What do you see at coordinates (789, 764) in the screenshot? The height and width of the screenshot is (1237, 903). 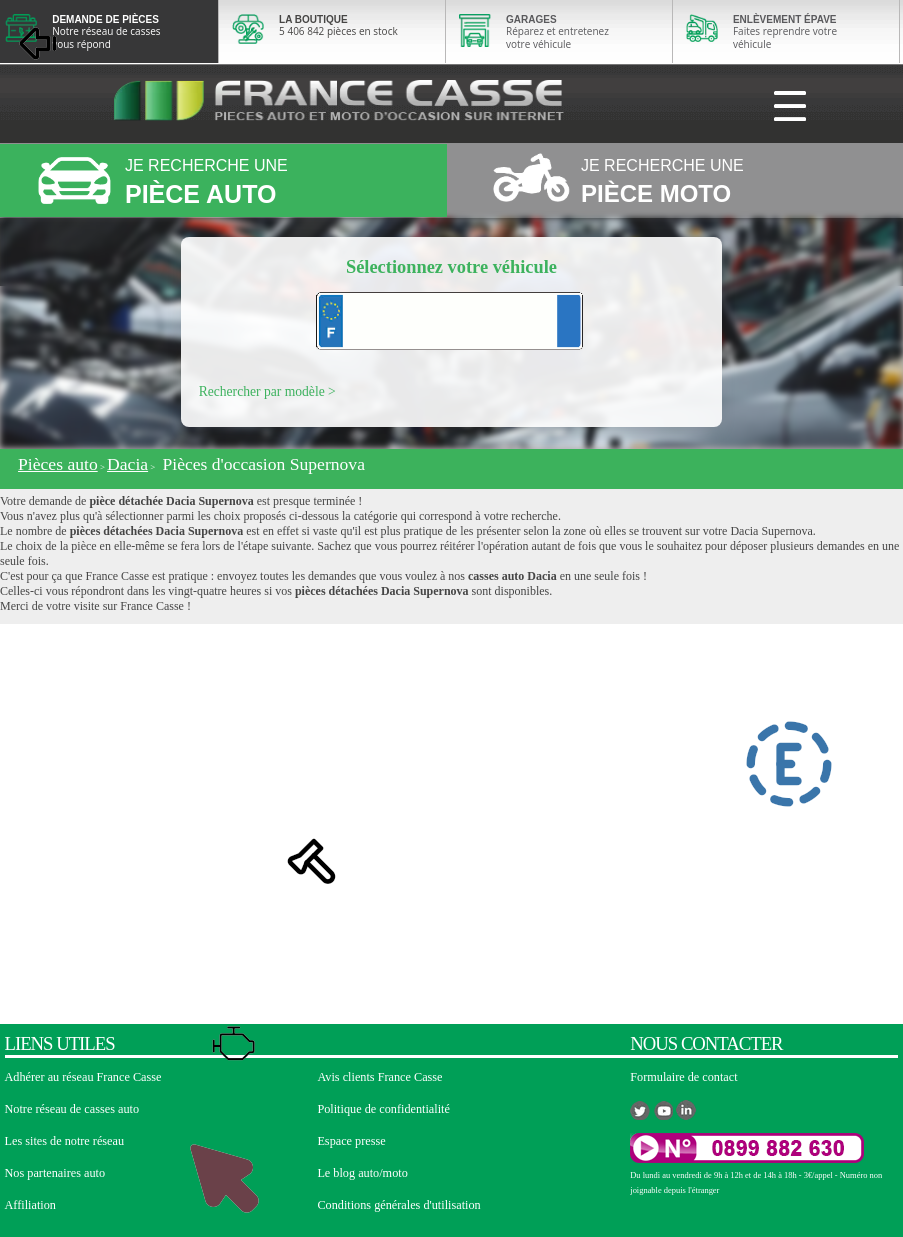 I see `indicates a draft or pending email` at bounding box center [789, 764].